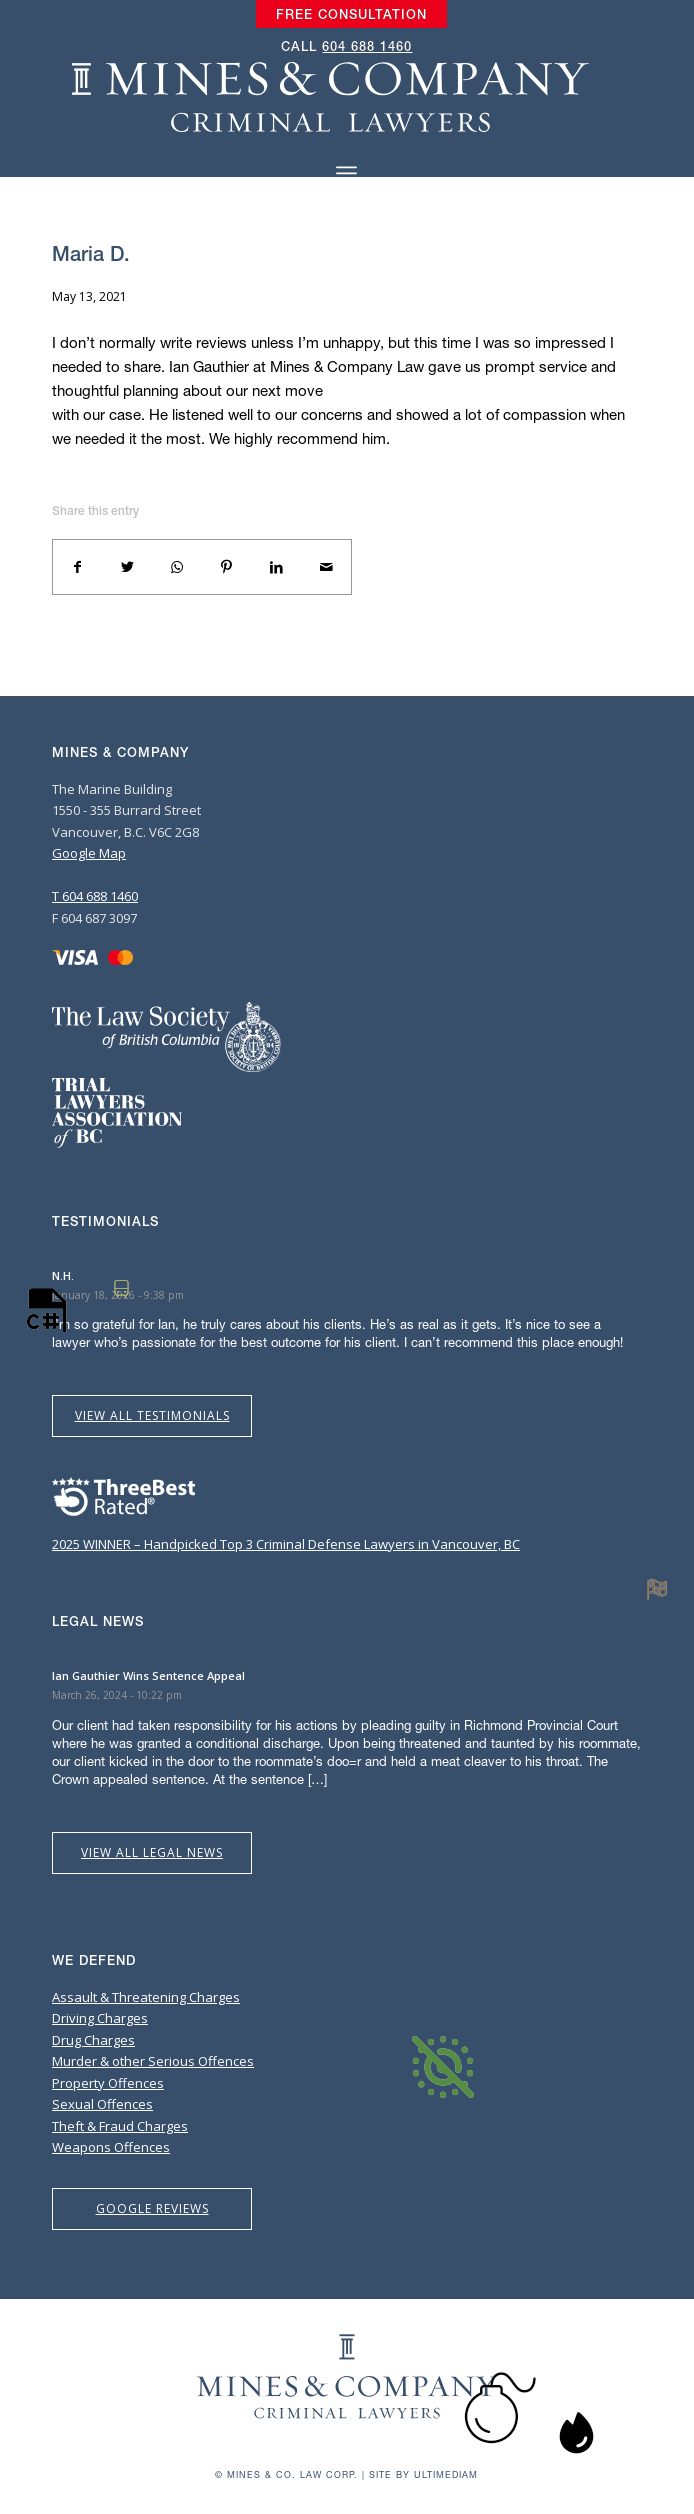 The image size is (694, 2514). I want to click on indicates trending or popular content, so click(576, 2433).